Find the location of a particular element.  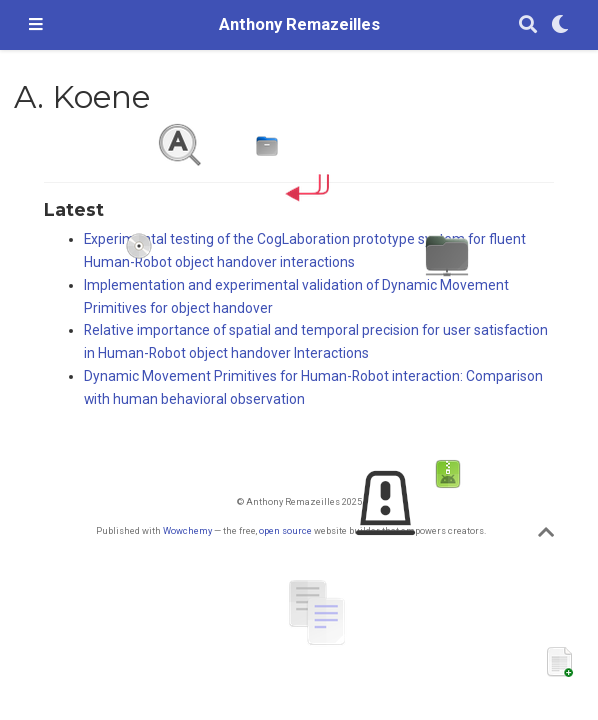

create a new document is located at coordinates (559, 661).